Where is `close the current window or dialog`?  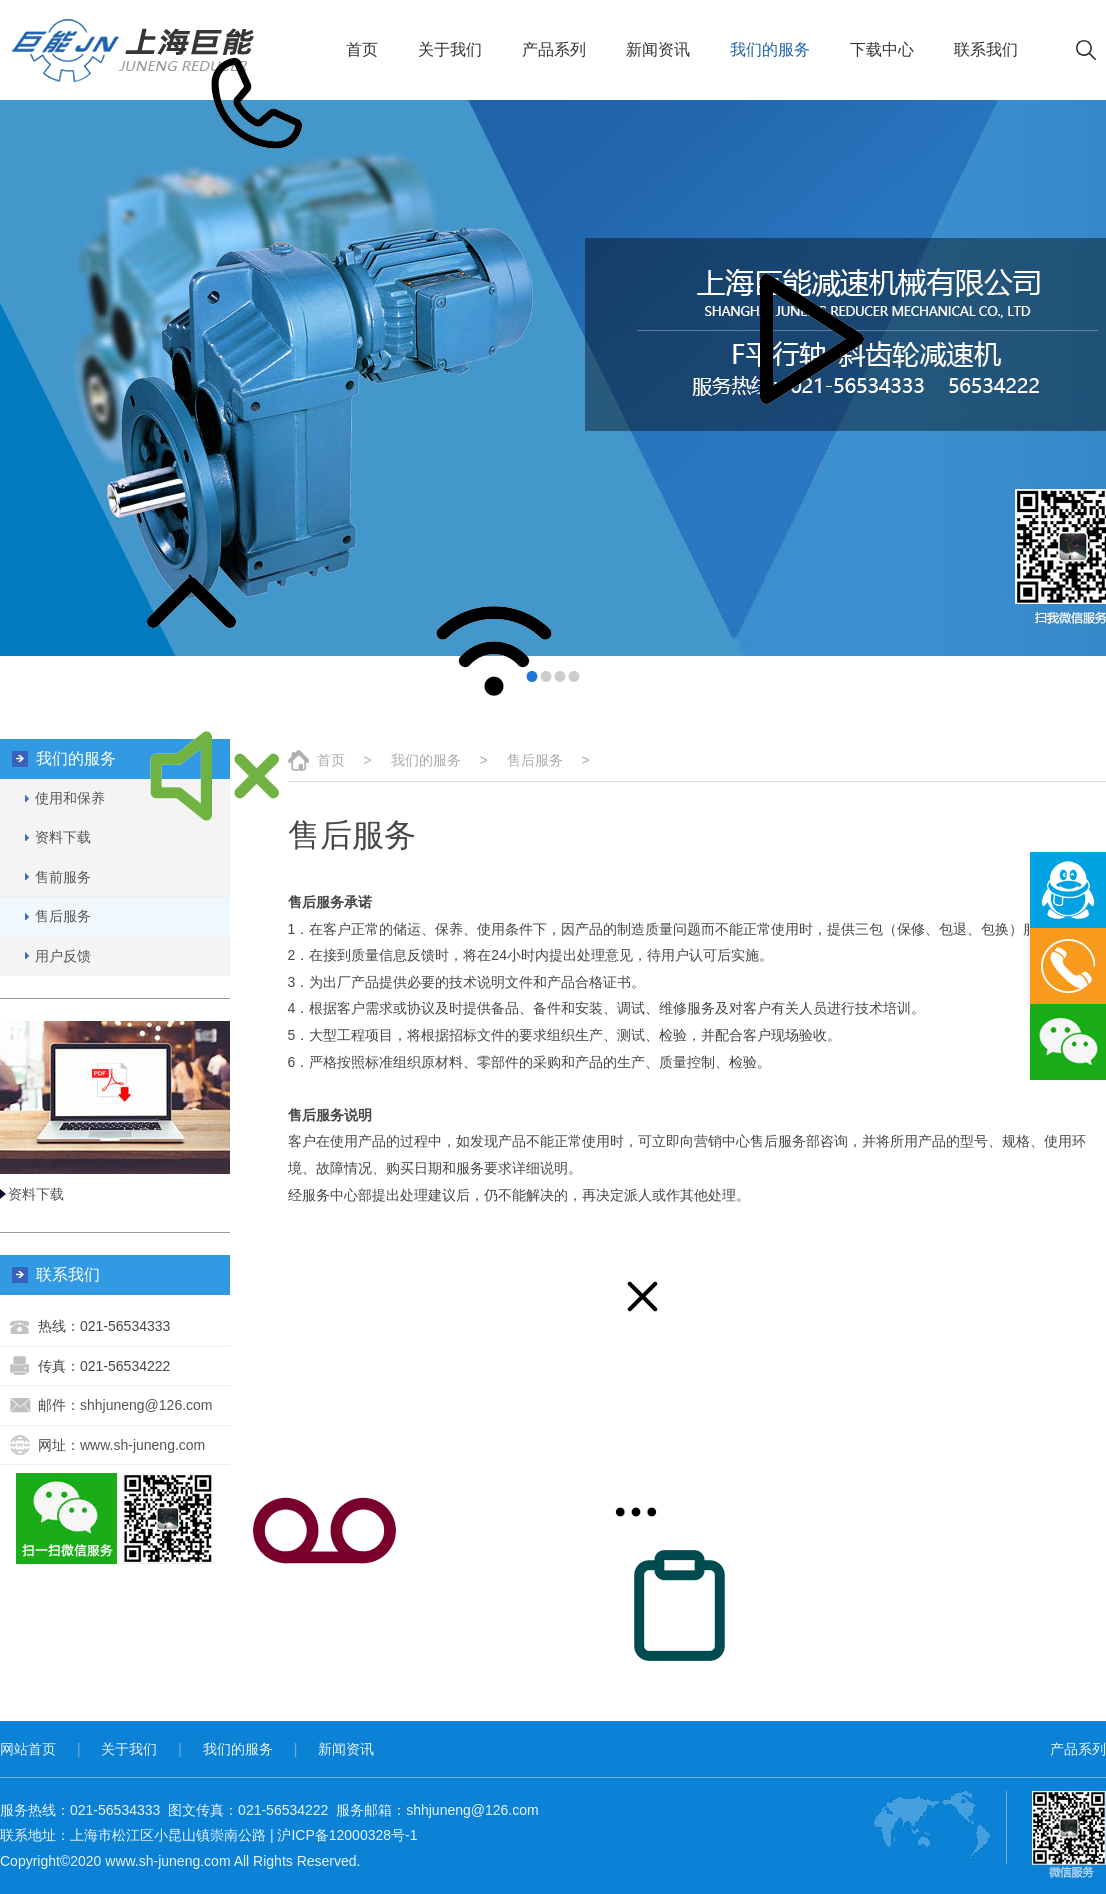 close the current window or dialog is located at coordinates (642, 1296).